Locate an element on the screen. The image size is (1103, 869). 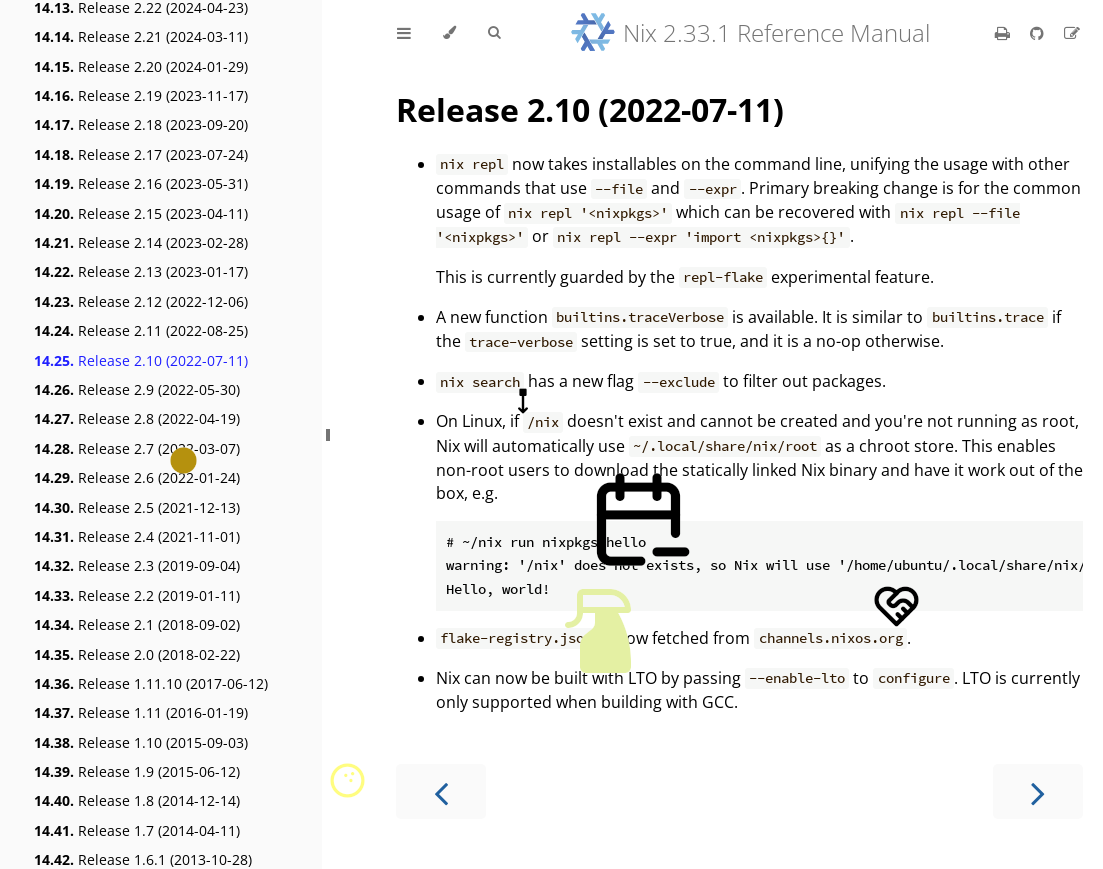
indicates an active or selected state is located at coordinates (183, 460).